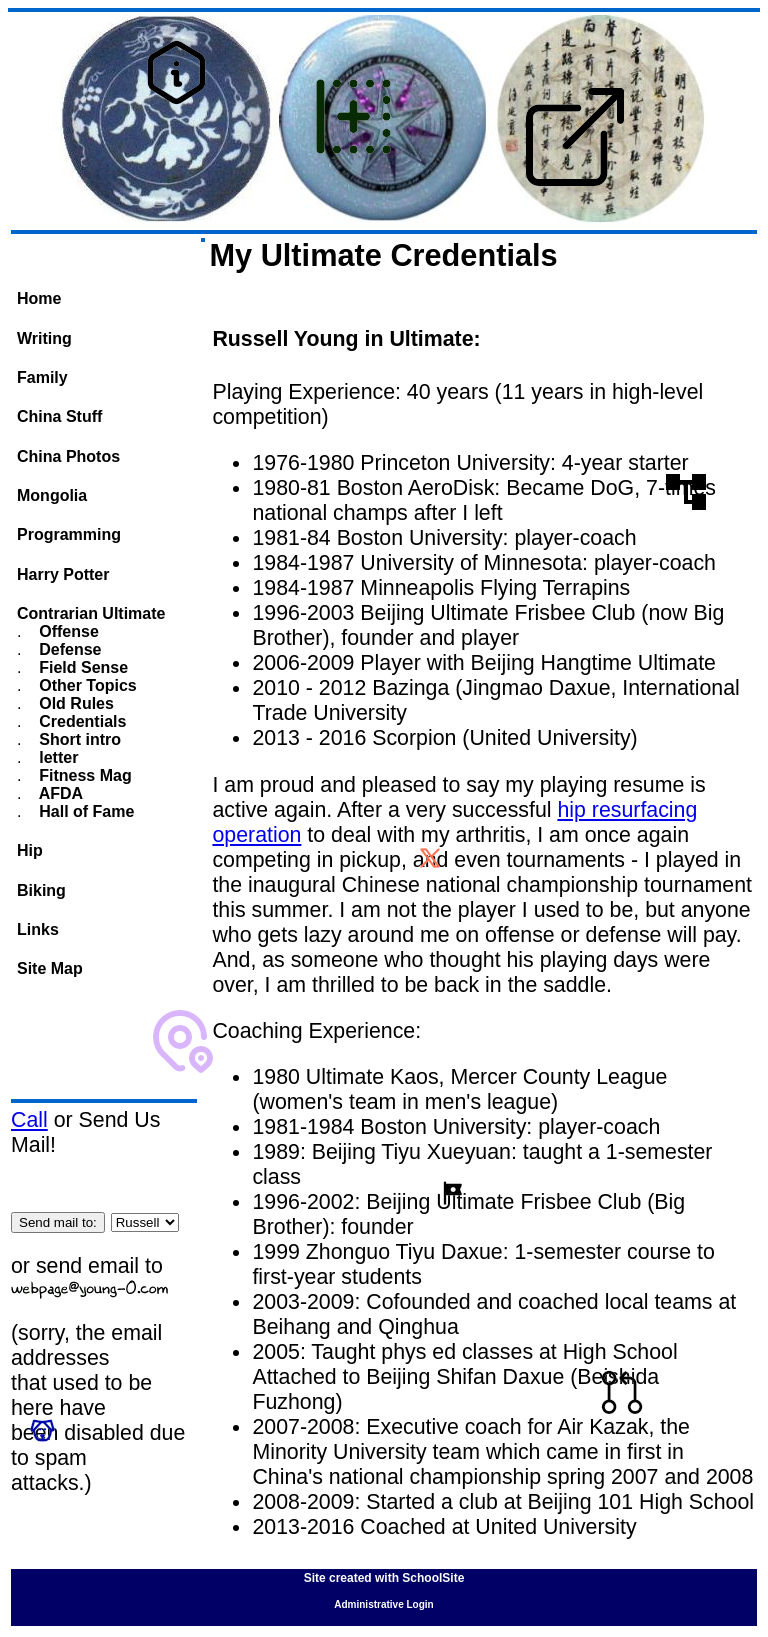  Describe the element at coordinates (176, 72) in the screenshot. I see `view additional information or details` at that location.